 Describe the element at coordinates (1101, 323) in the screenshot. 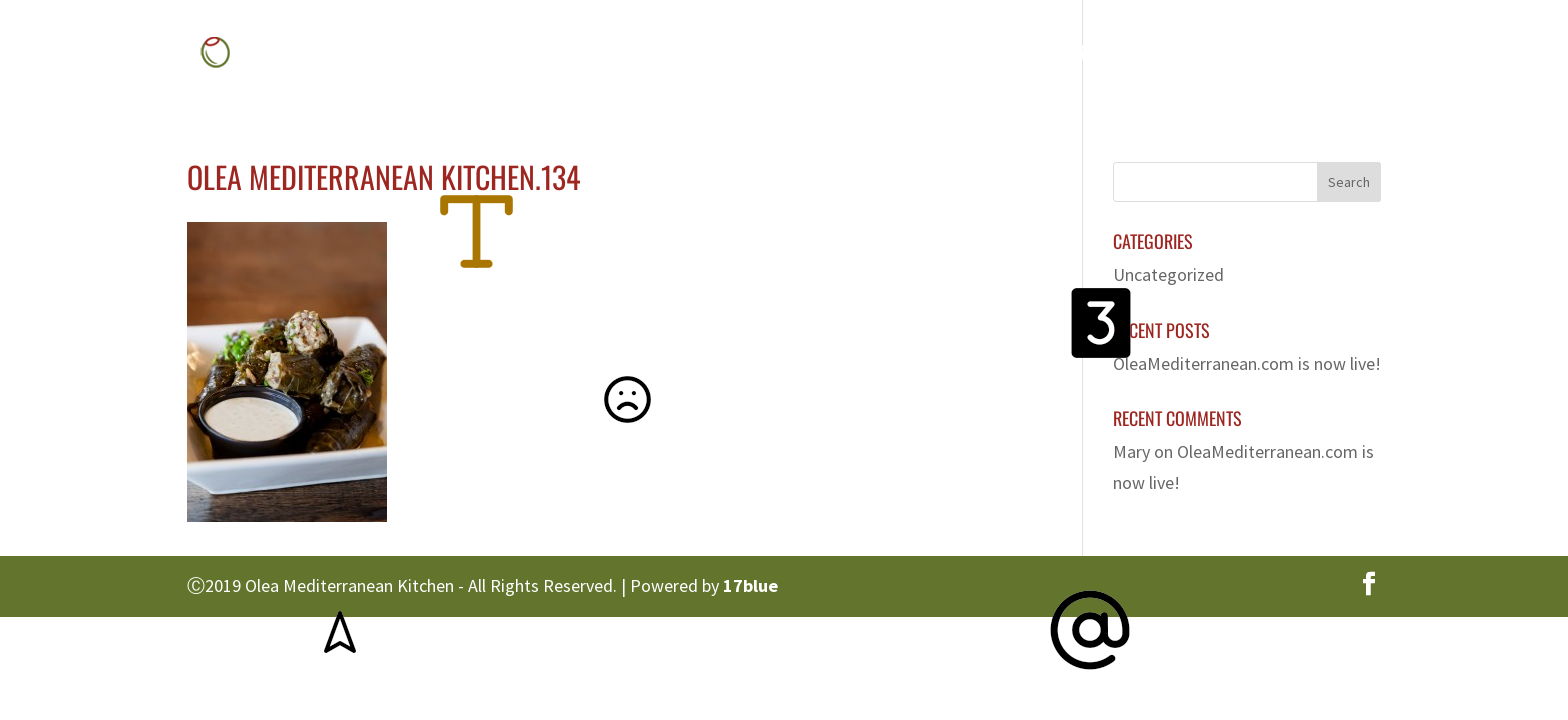

I see `indicates step three in a multi-step process` at that location.